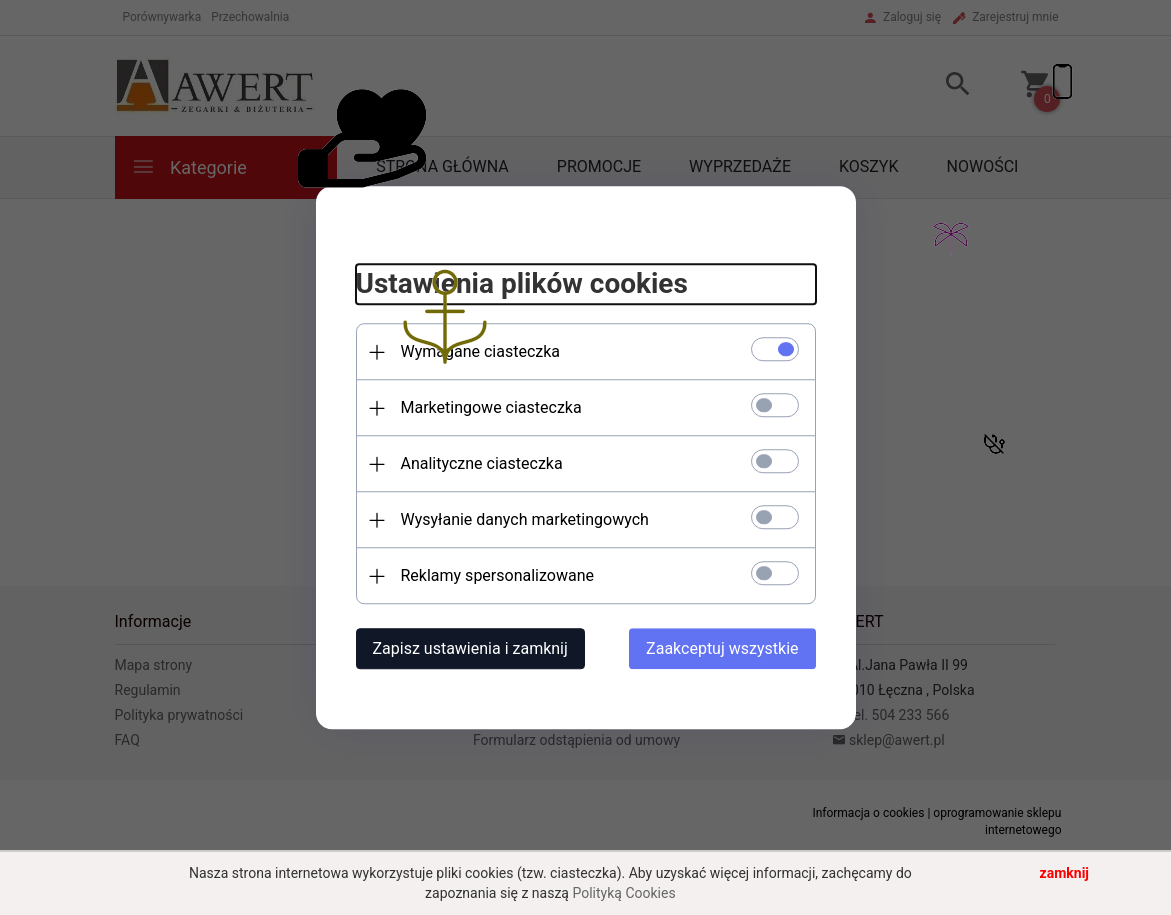  What do you see at coordinates (1062, 81) in the screenshot?
I see `switch to mobile view` at bounding box center [1062, 81].